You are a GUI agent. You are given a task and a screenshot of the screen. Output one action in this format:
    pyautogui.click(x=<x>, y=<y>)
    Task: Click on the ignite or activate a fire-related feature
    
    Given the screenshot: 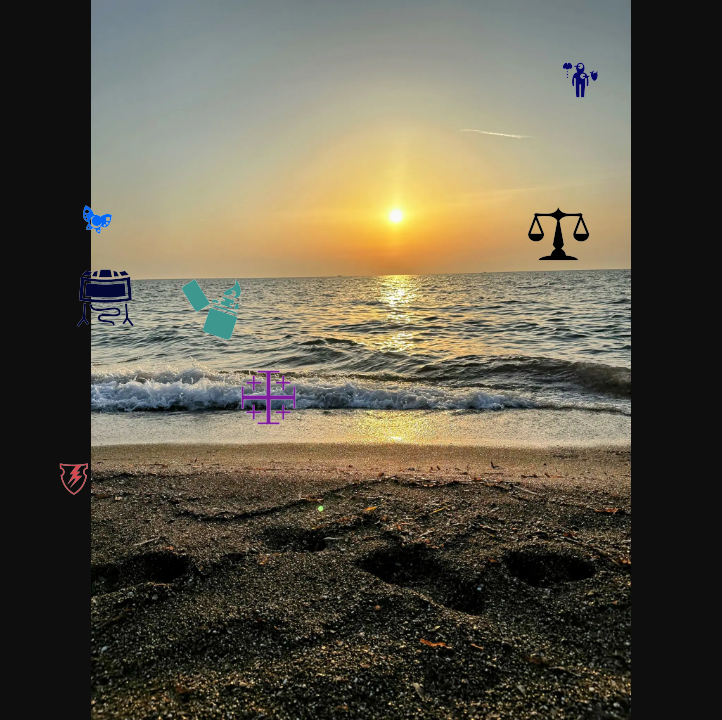 What is the action you would take?
    pyautogui.click(x=211, y=309)
    